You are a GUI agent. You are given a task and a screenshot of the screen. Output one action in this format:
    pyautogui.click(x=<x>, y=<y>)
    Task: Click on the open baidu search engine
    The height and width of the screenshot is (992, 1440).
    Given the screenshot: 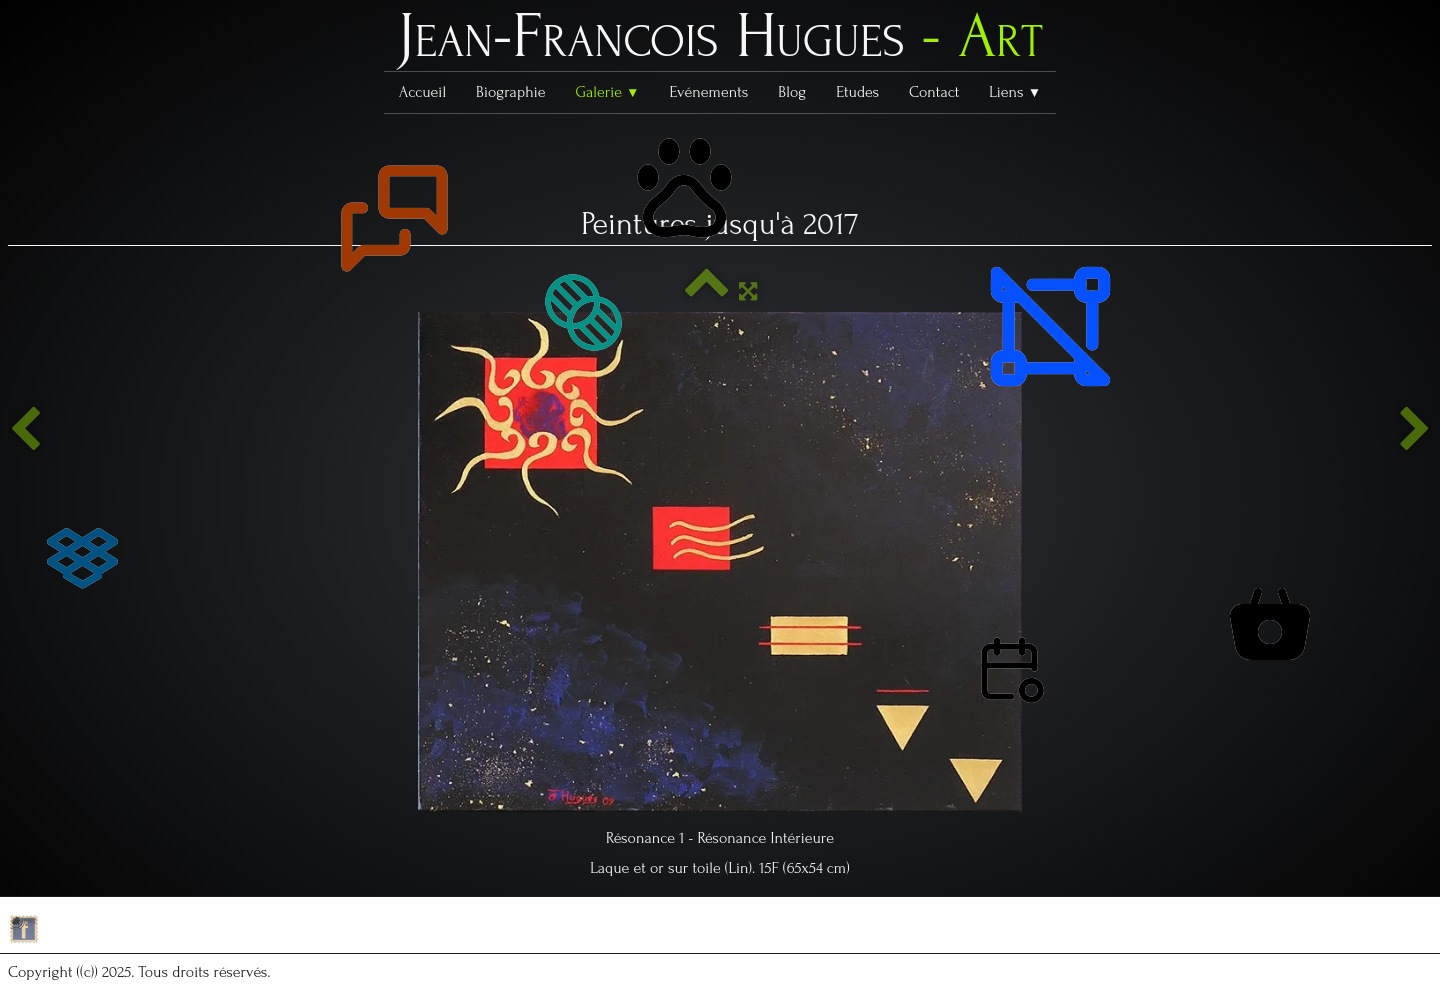 What is the action you would take?
    pyautogui.click(x=684, y=190)
    